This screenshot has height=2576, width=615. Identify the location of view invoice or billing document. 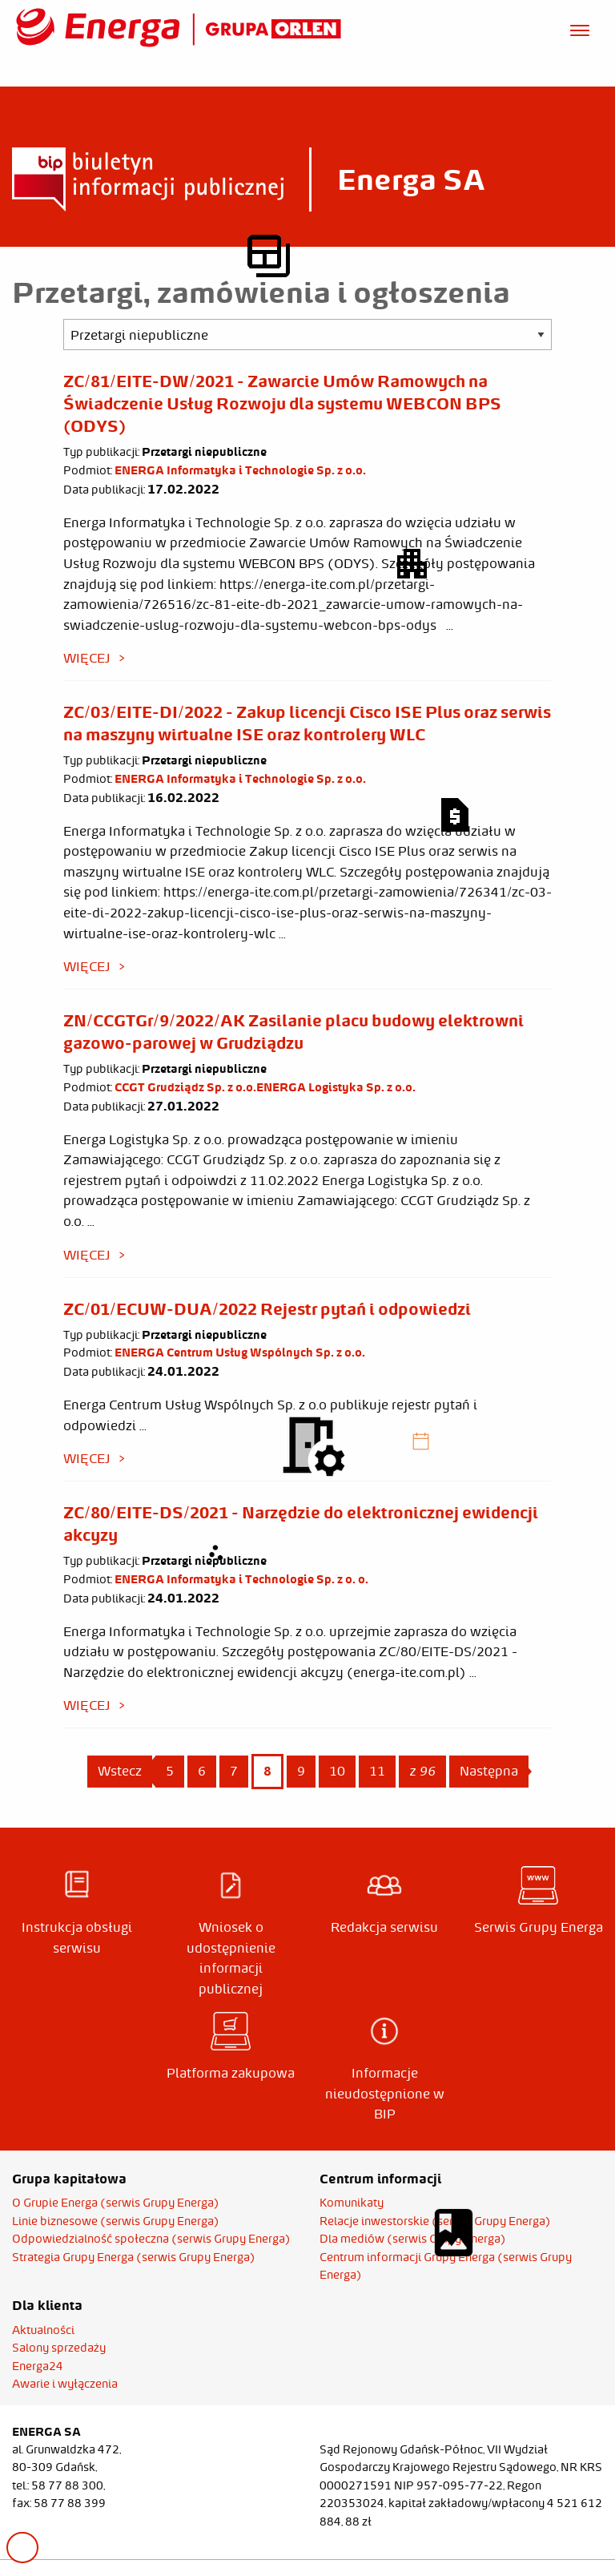
(455, 815).